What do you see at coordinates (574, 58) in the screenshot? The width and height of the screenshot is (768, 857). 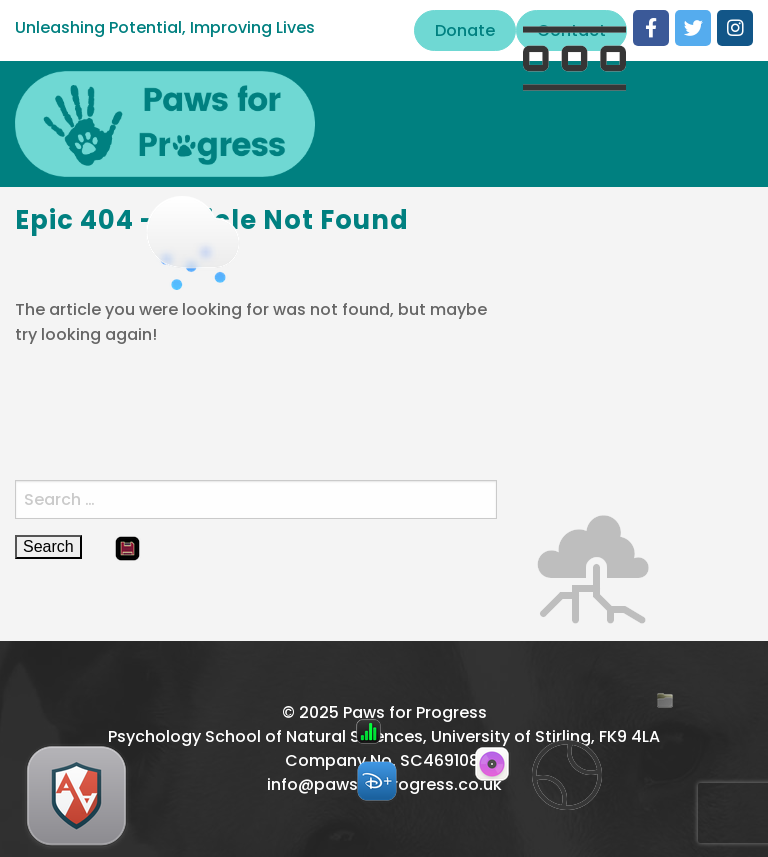 I see `access toolbar preferences` at bounding box center [574, 58].